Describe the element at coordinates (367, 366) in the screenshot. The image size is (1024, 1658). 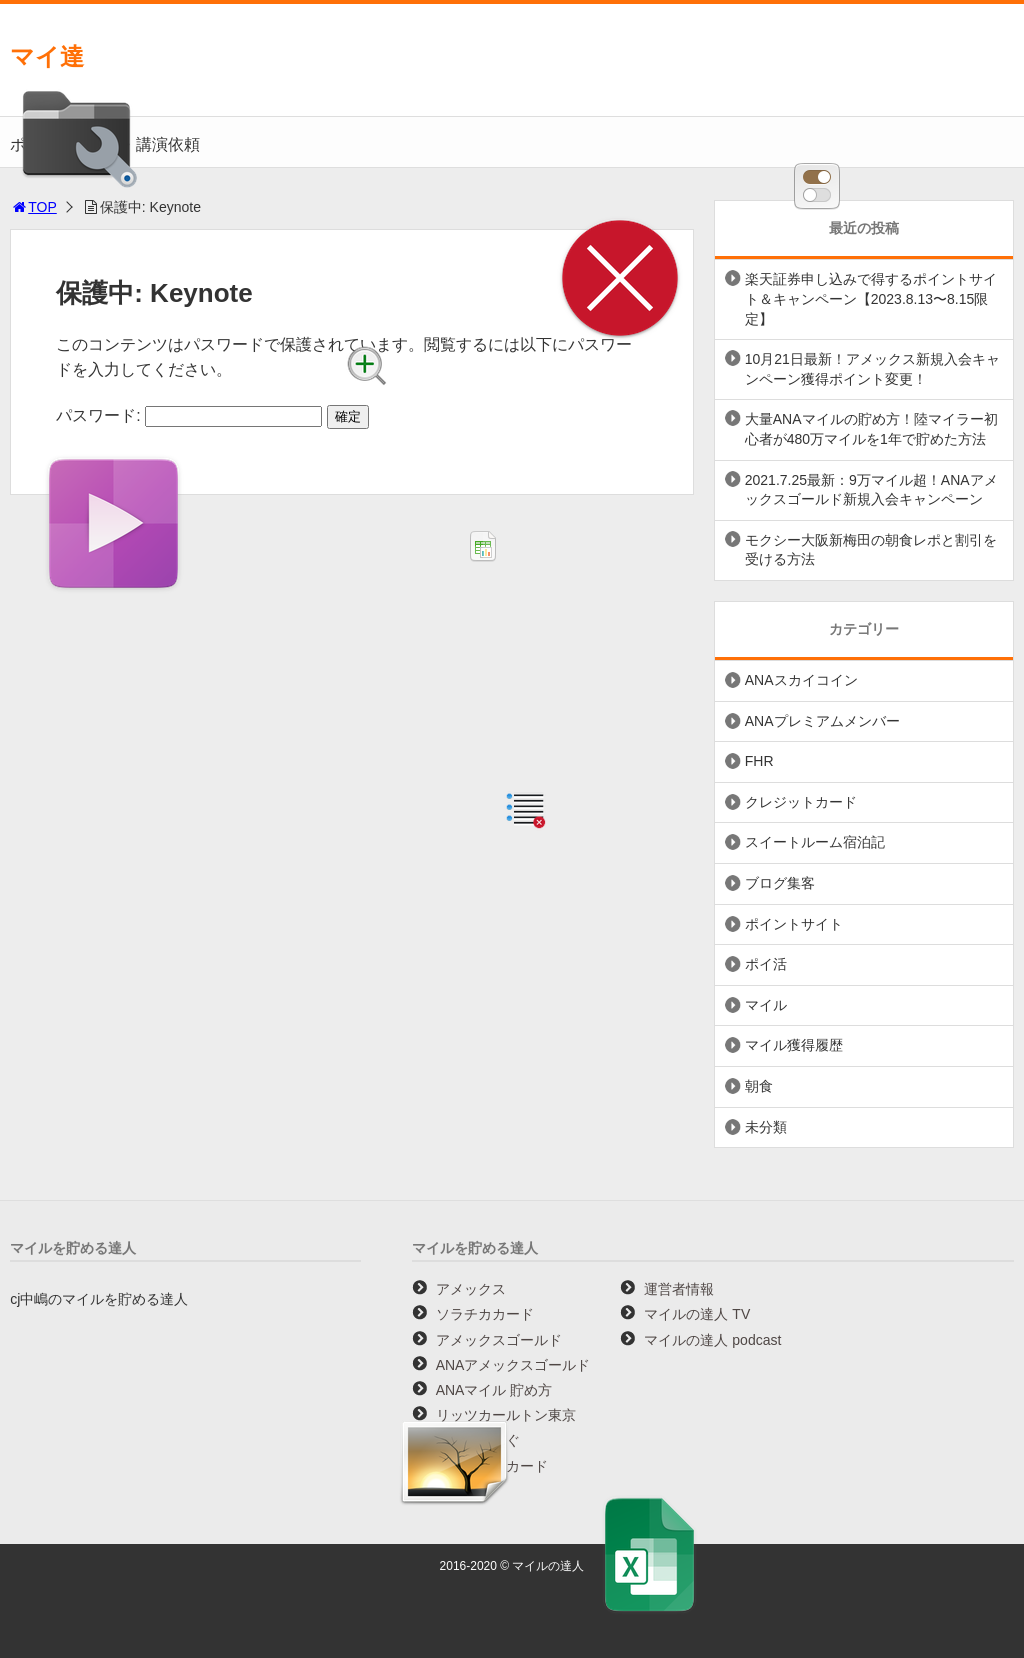
I see `zoom to fit content within the current view` at that location.